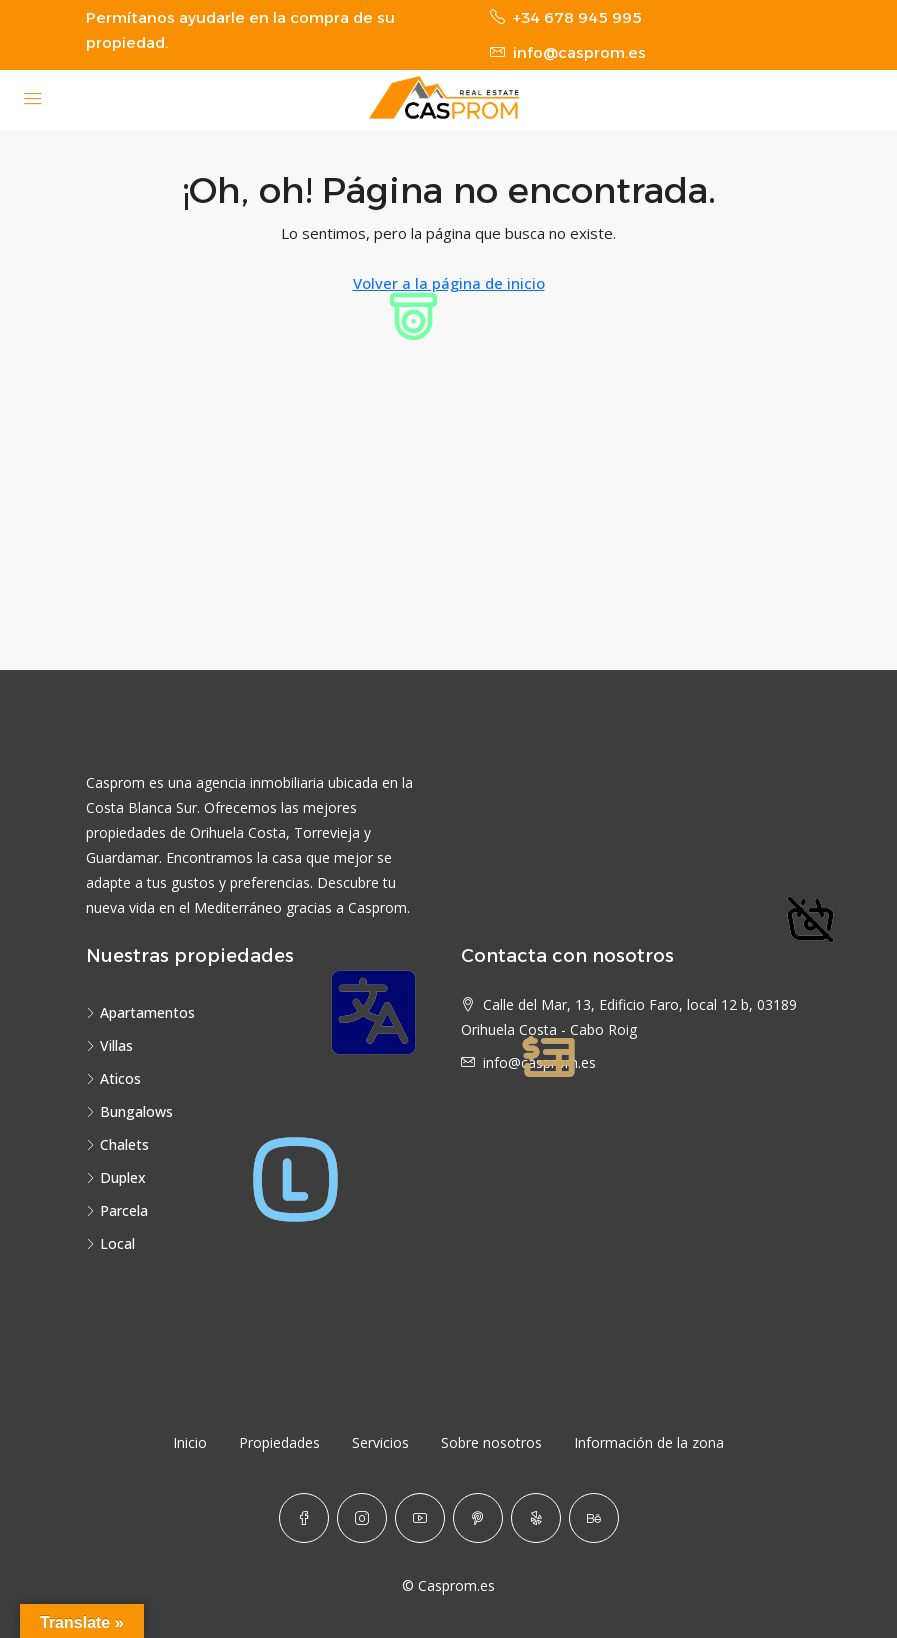 The image size is (897, 1638). What do you see at coordinates (295, 1179) in the screenshot?
I see `indicates an item or category labeled "L"` at bounding box center [295, 1179].